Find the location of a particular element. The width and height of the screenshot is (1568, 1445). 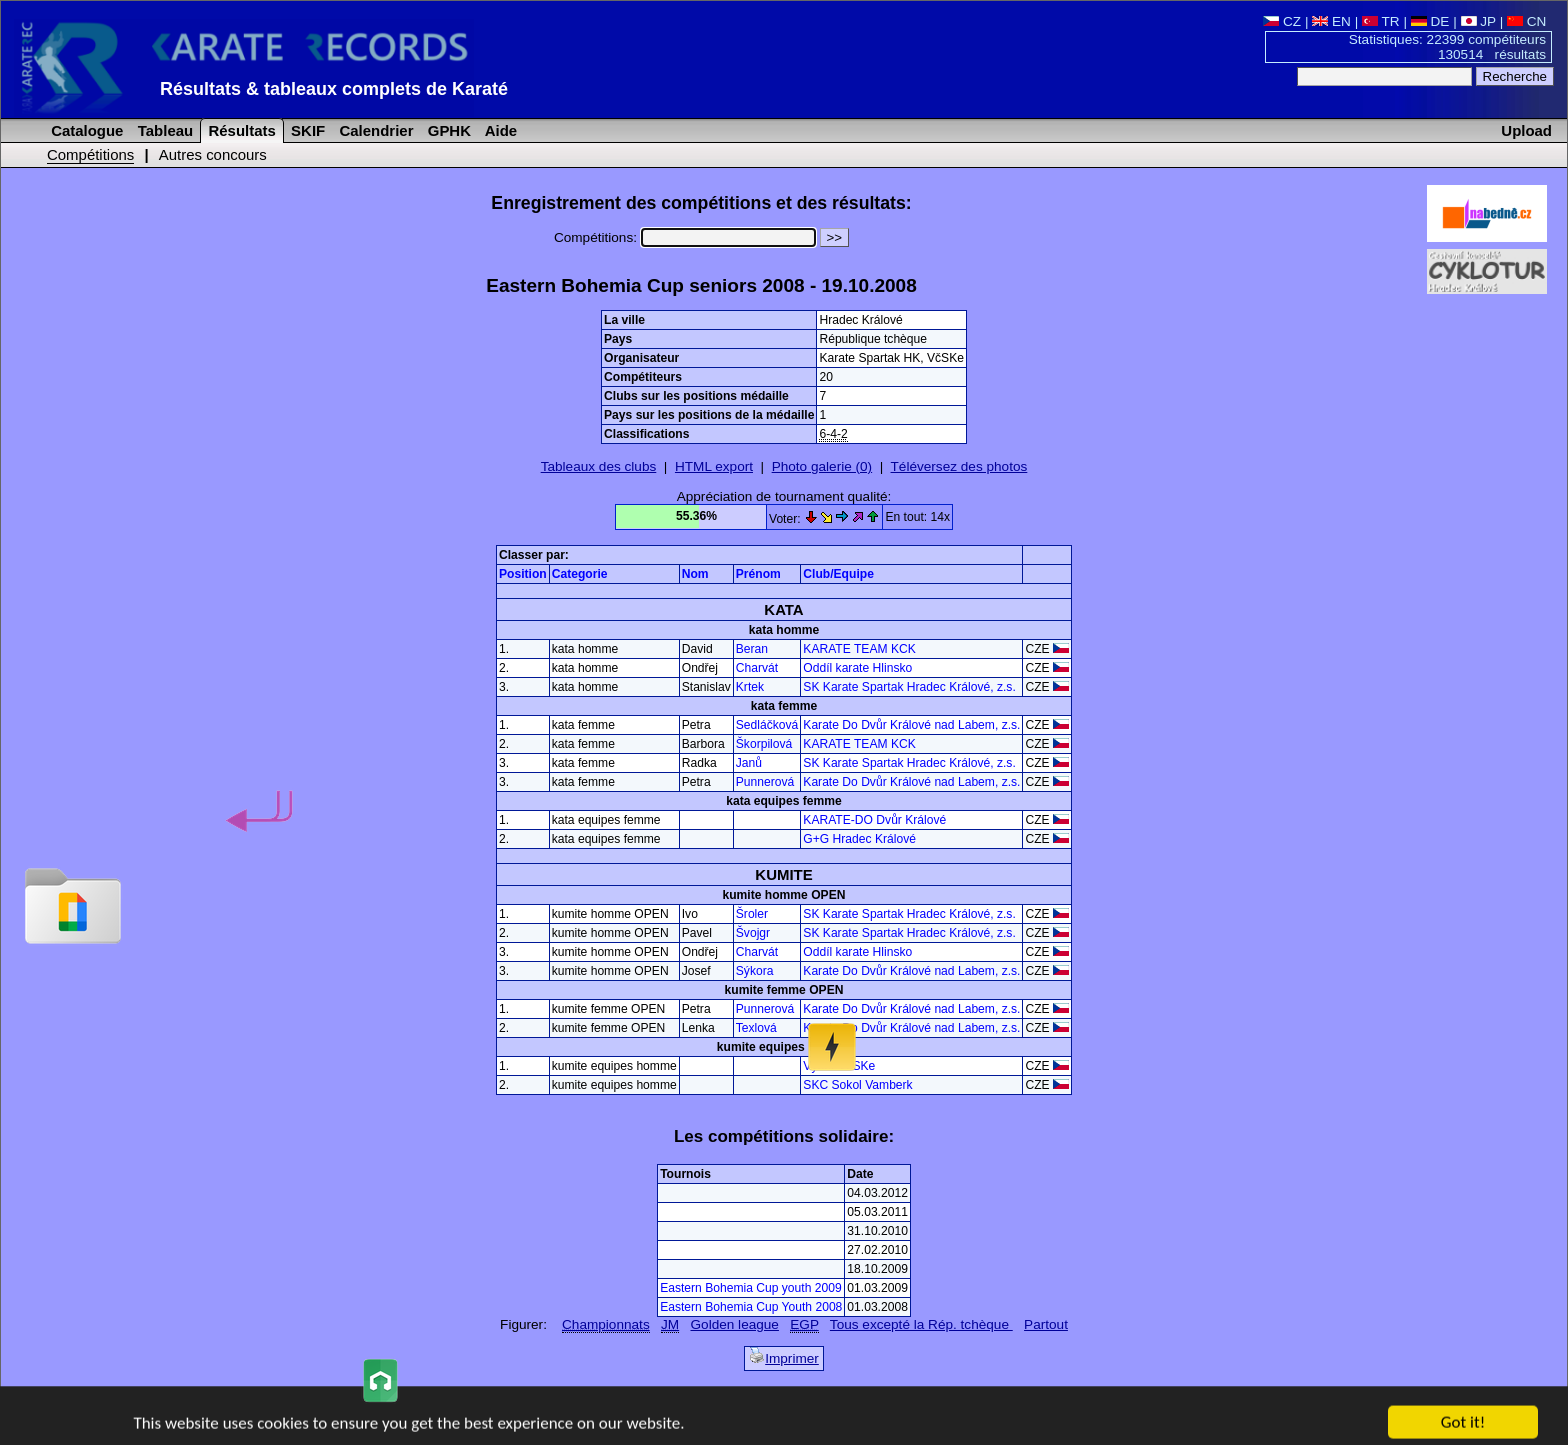

access power and battery settings is located at coordinates (832, 1047).